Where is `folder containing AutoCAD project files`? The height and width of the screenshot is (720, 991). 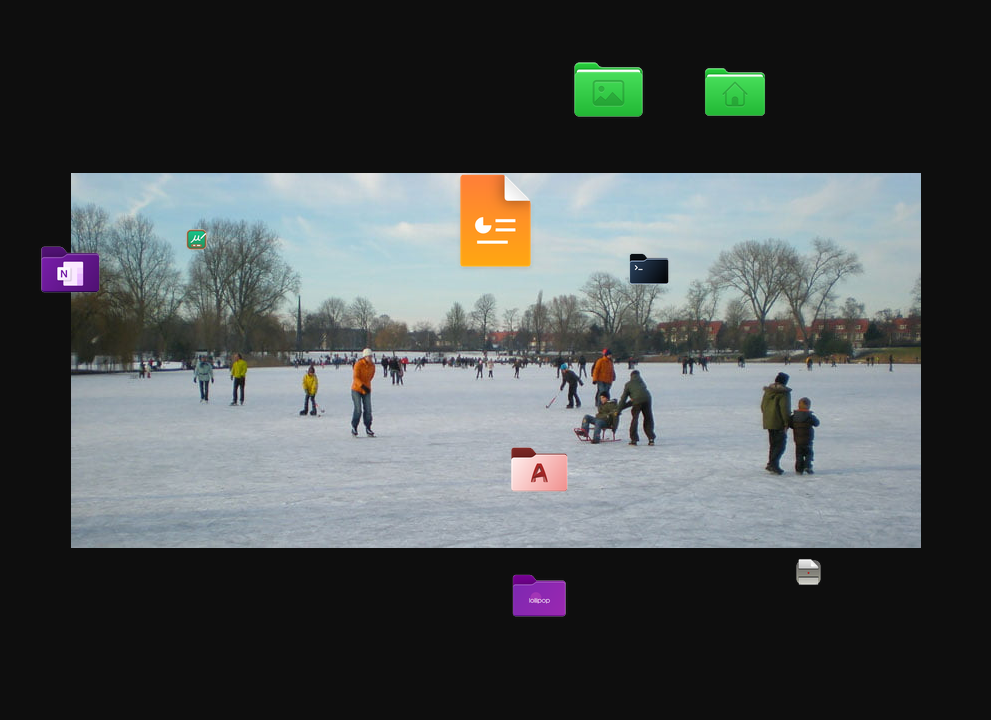
folder containing AutoCAD project files is located at coordinates (539, 471).